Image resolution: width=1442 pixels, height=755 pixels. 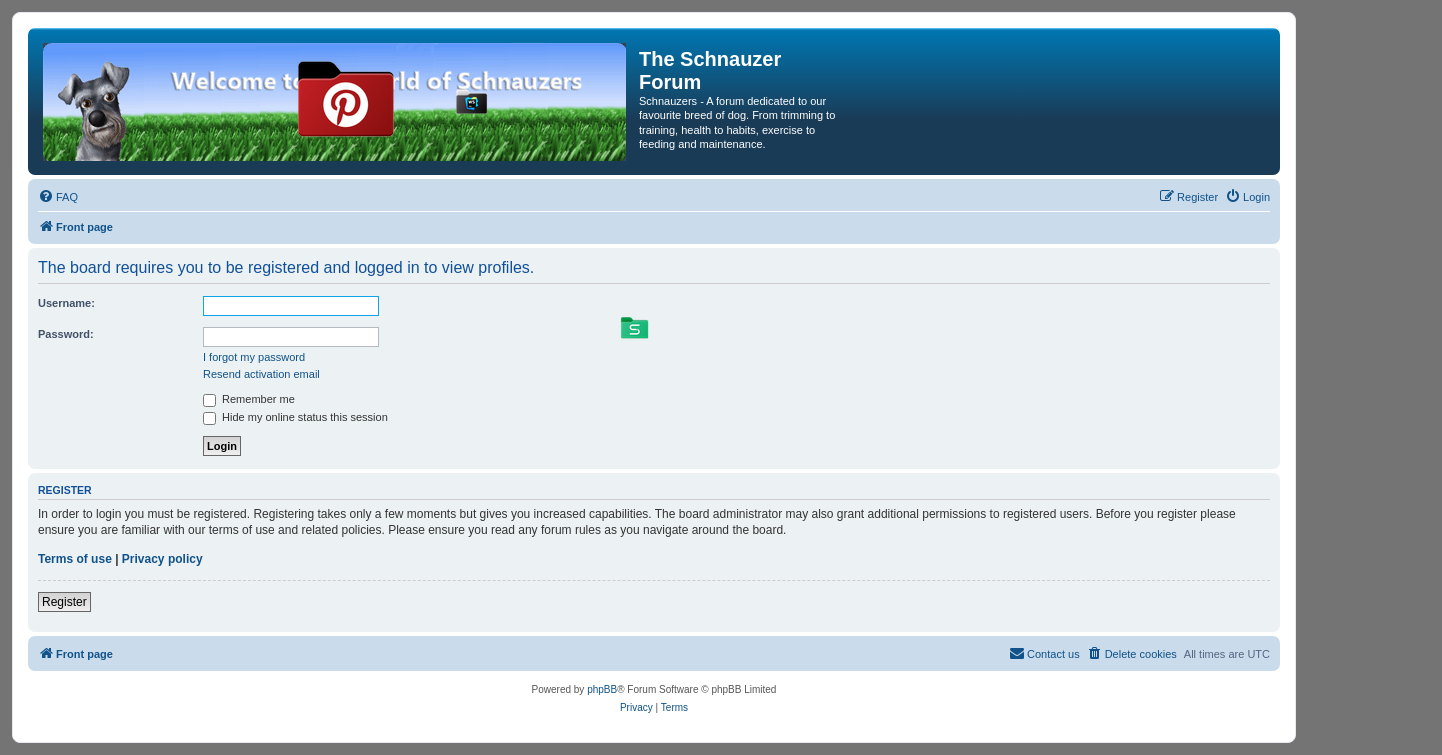 I want to click on open webstorm project folder, so click(x=471, y=102).